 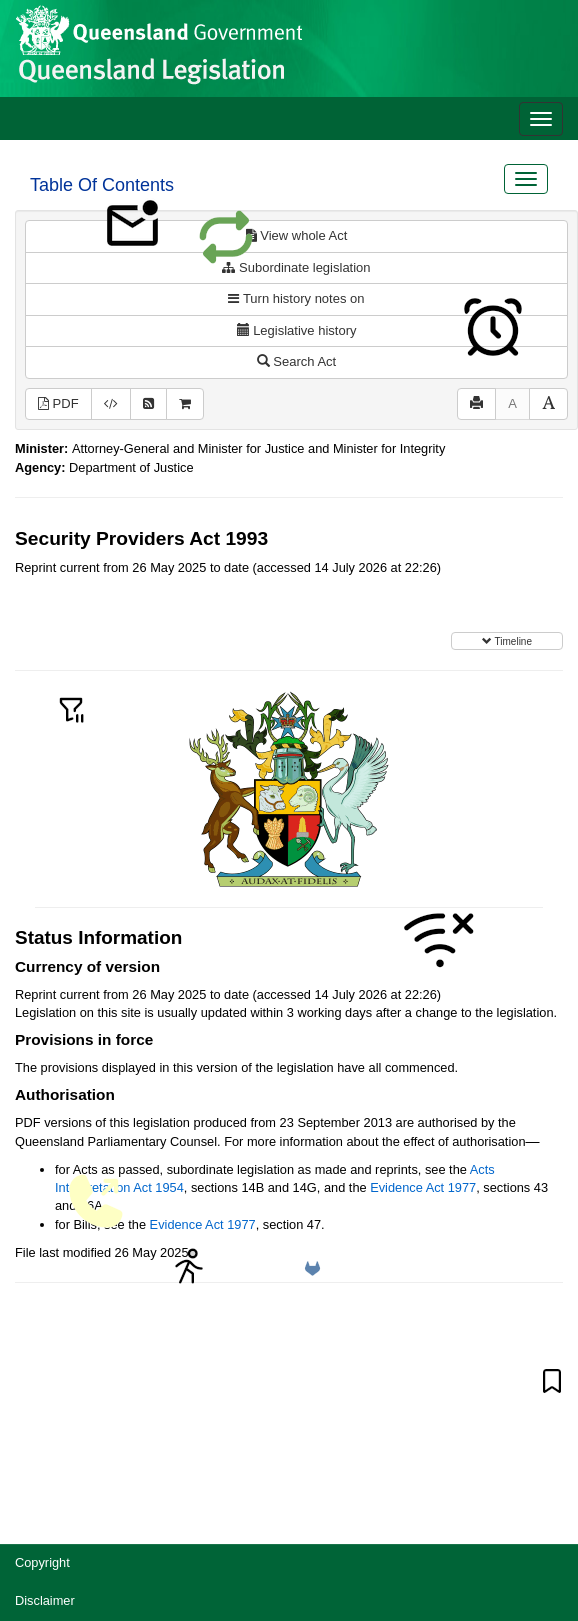 I want to click on indicates no wifi connection available, so click(x=440, y=939).